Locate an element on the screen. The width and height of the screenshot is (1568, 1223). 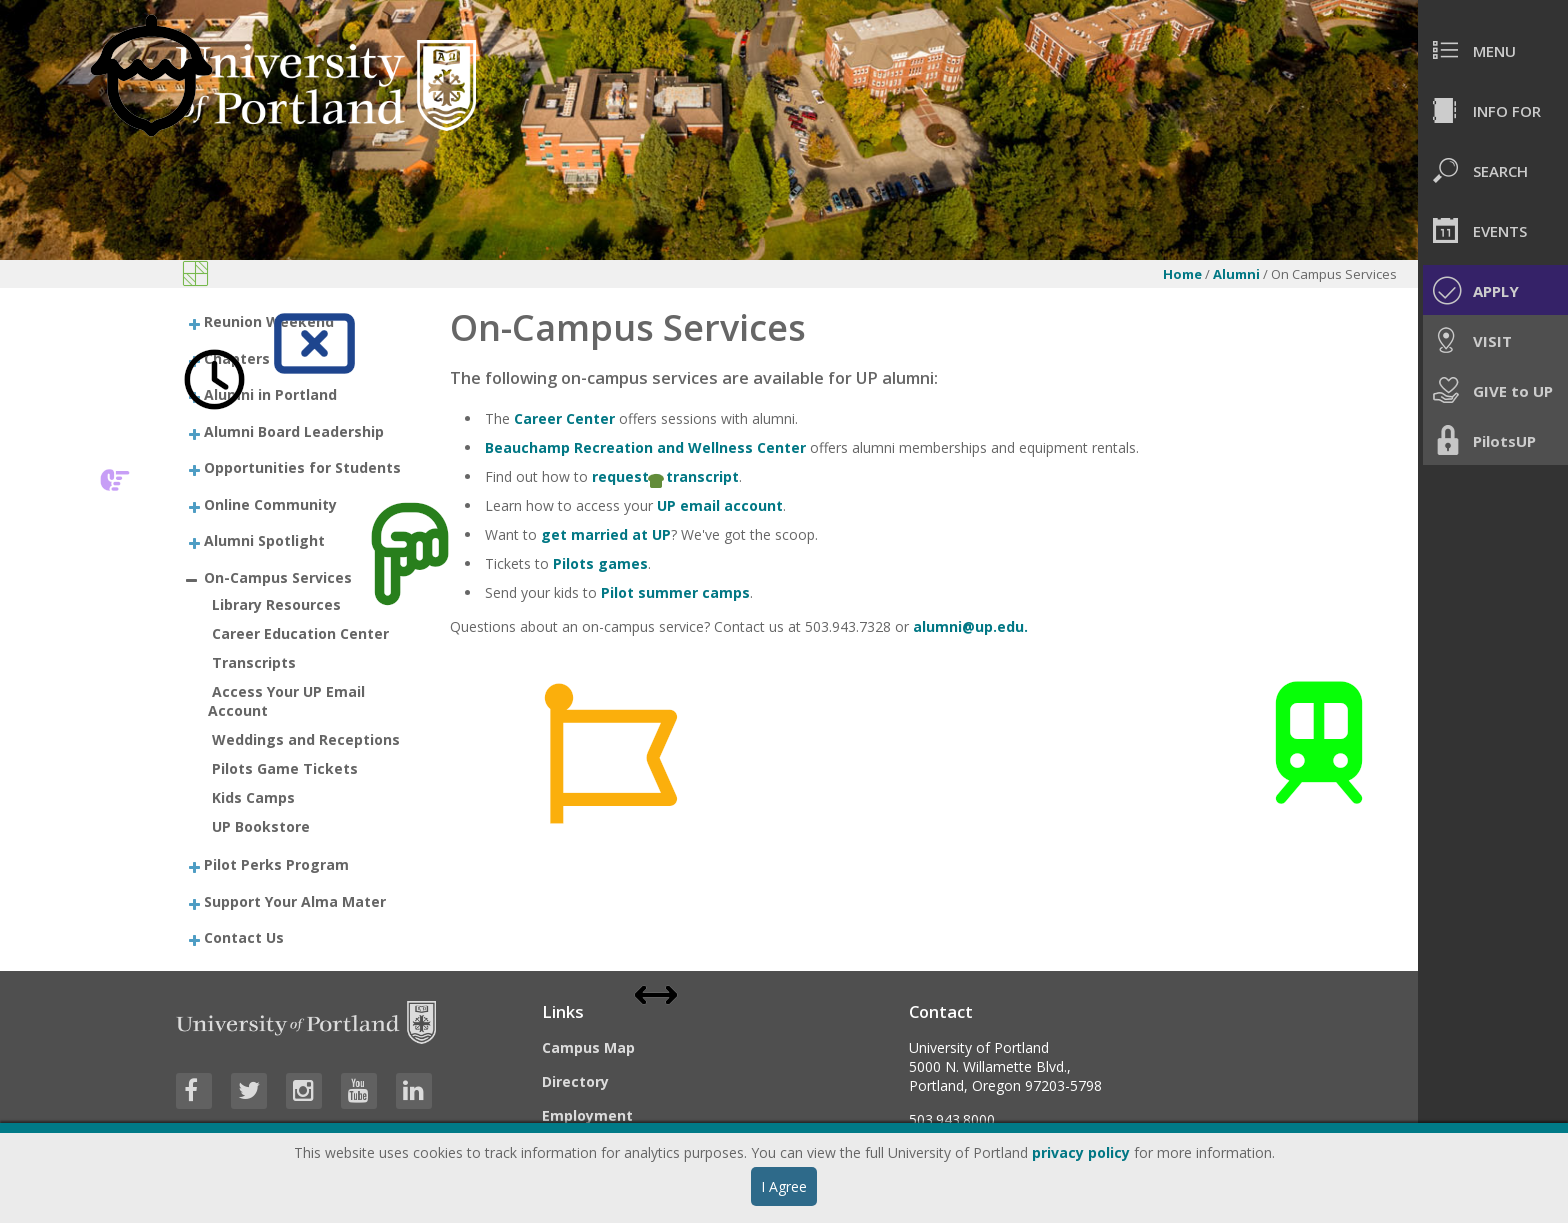
close or dismiss a window is located at coordinates (314, 343).